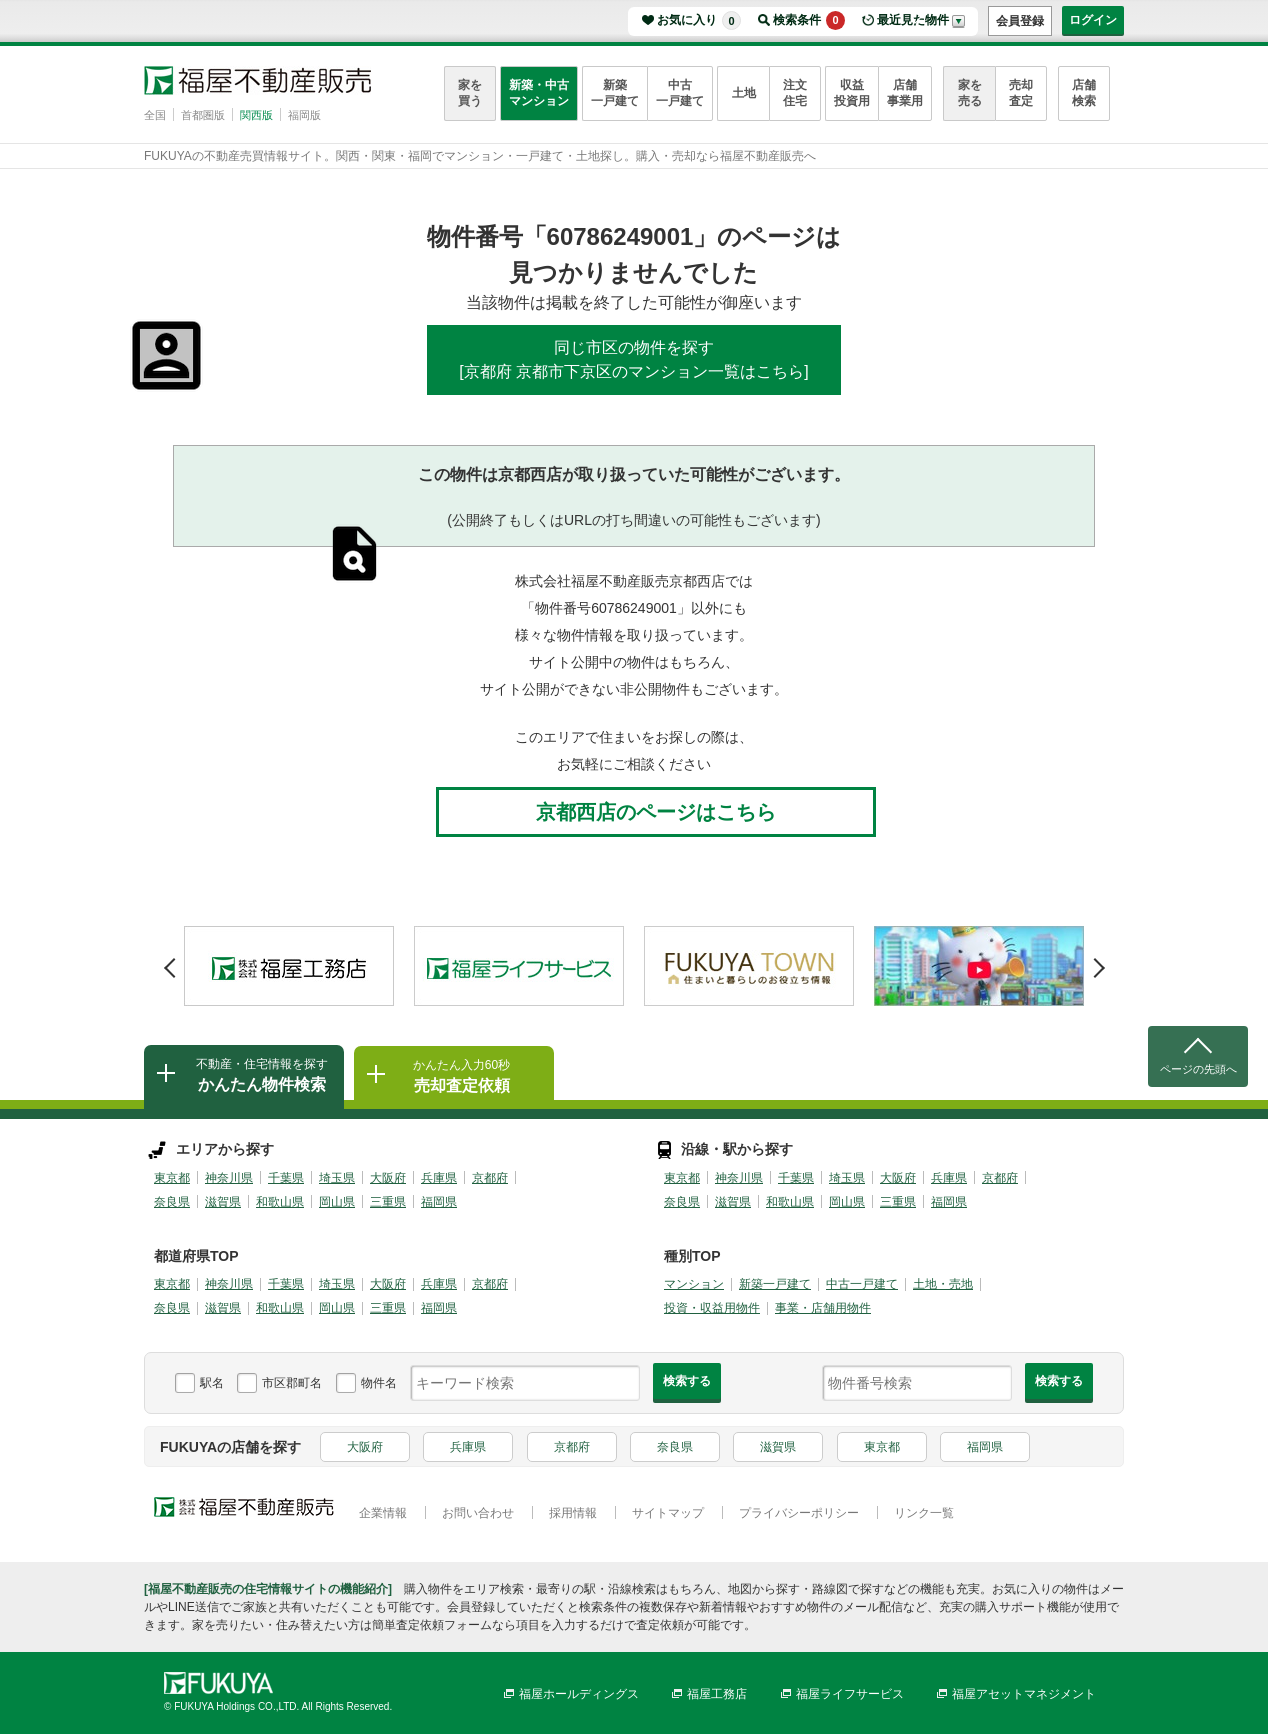  Describe the element at coordinates (166, 355) in the screenshot. I see `access your account or profile settings` at that location.